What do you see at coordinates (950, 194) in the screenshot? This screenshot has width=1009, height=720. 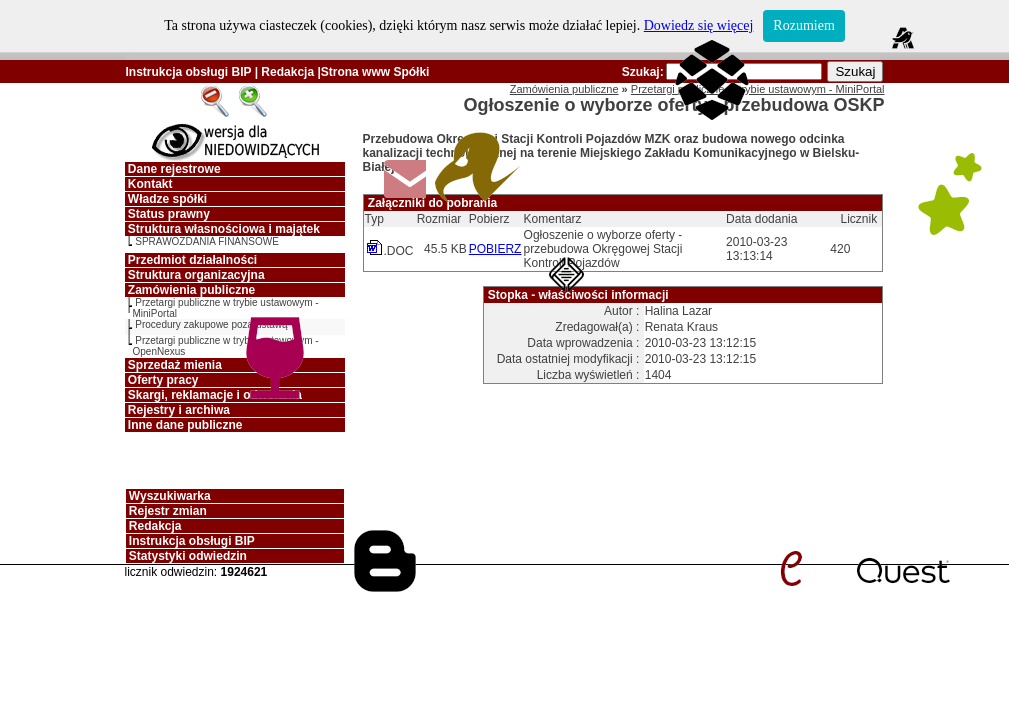 I see `open Anki flashcard application` at bounding box center [950, 194].